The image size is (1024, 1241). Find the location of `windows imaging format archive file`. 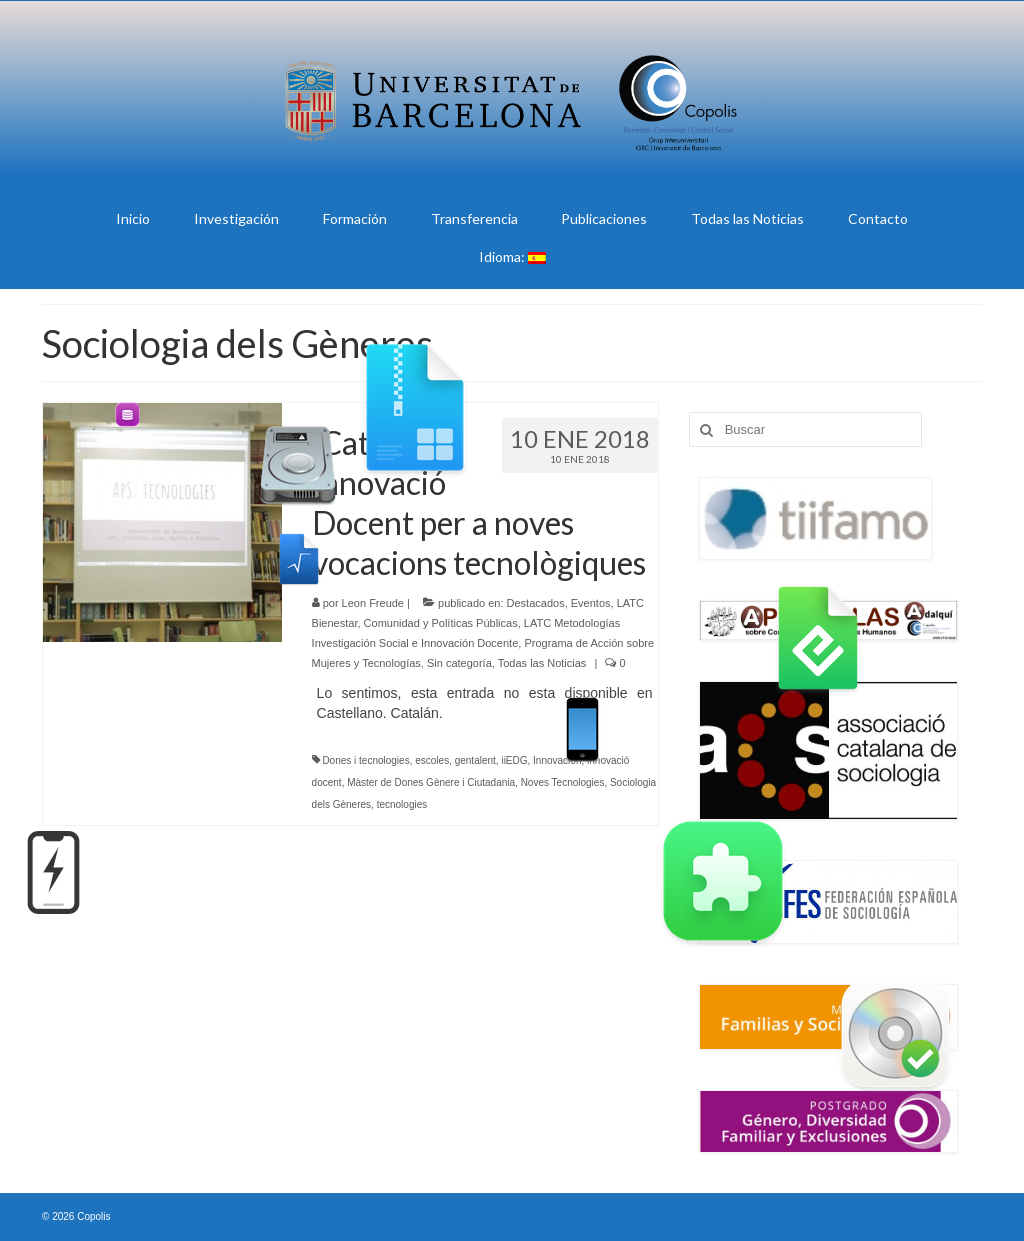

windows imaging format archive file is located at coordinates (415, 410).